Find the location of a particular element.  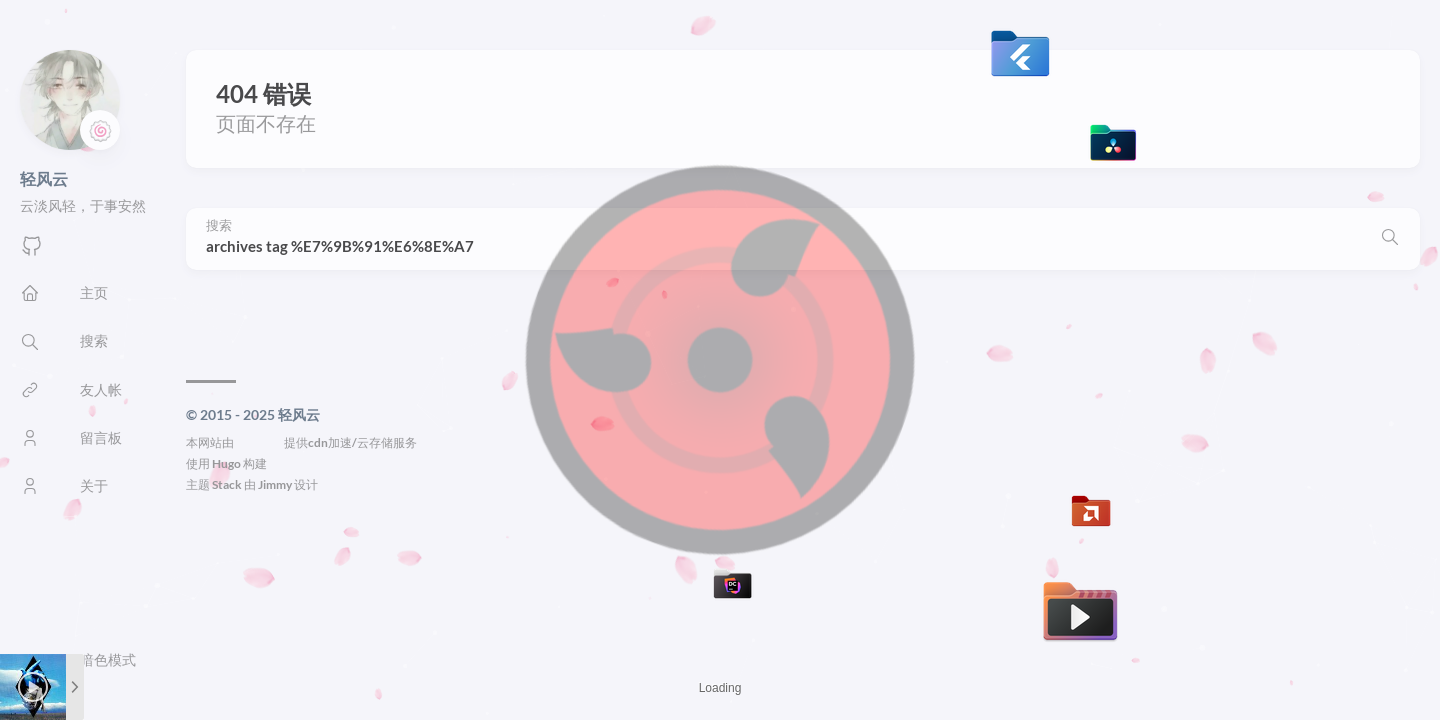

open jetbrains dotcover project folder is located at coordinates (732, 584).